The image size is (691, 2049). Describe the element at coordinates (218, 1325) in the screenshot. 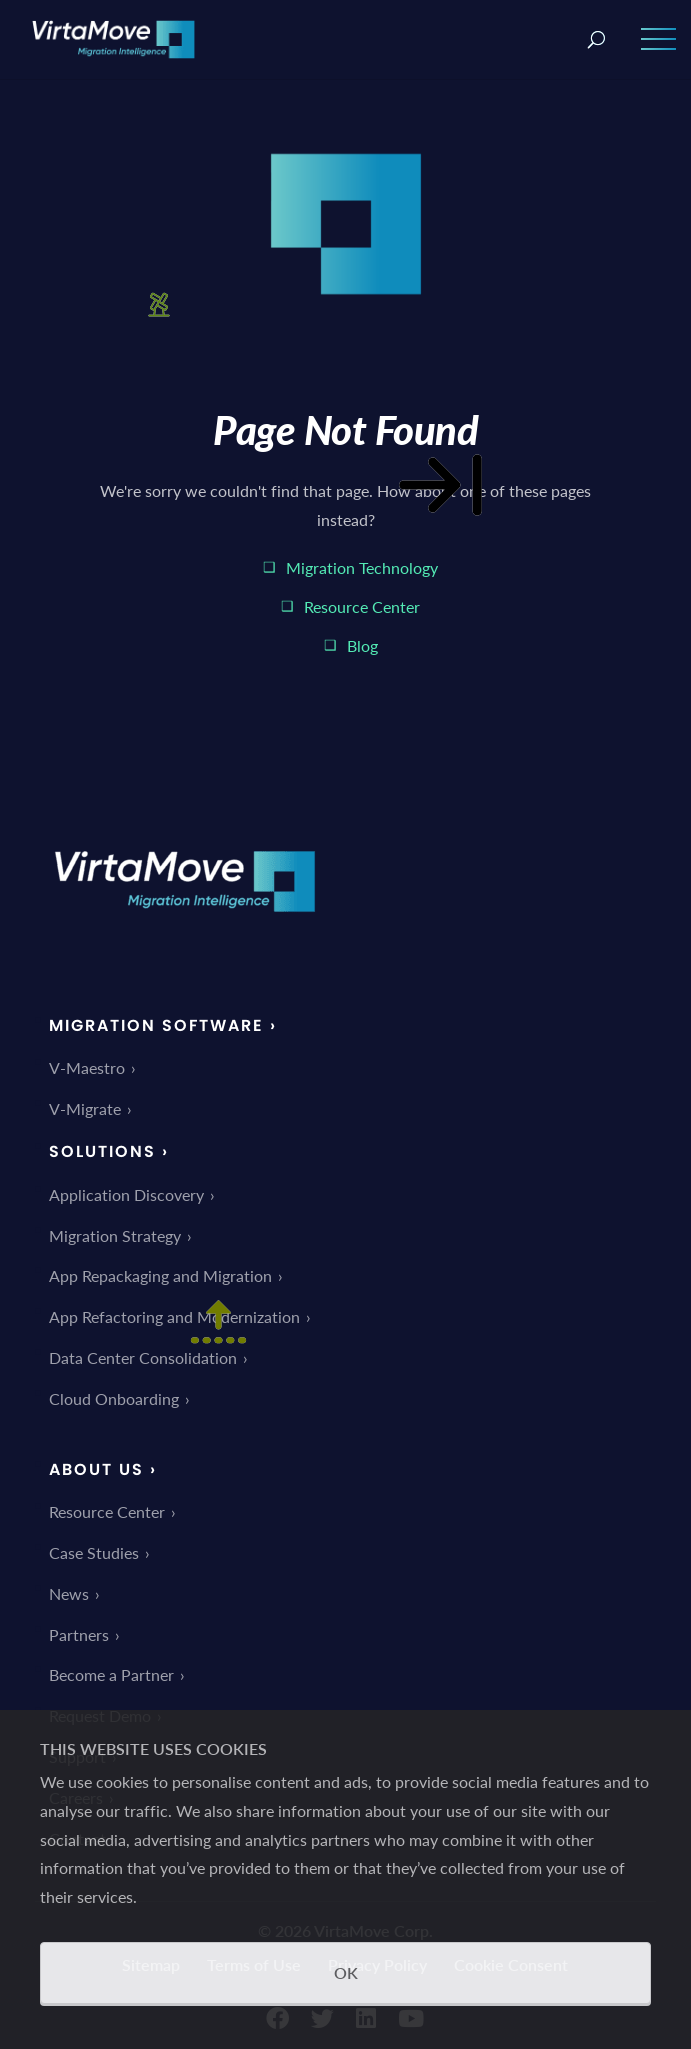

I see `collapse content upward` at that location.